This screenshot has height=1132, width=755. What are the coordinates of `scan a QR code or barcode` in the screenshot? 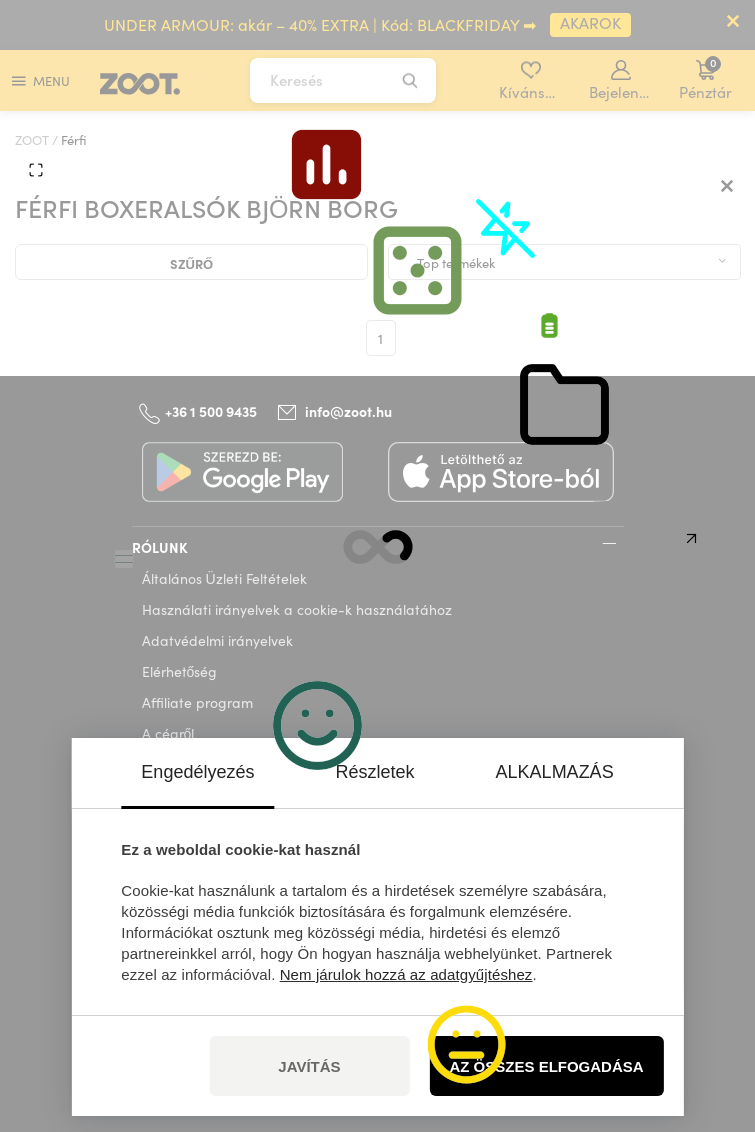 It's located at (36, 170).